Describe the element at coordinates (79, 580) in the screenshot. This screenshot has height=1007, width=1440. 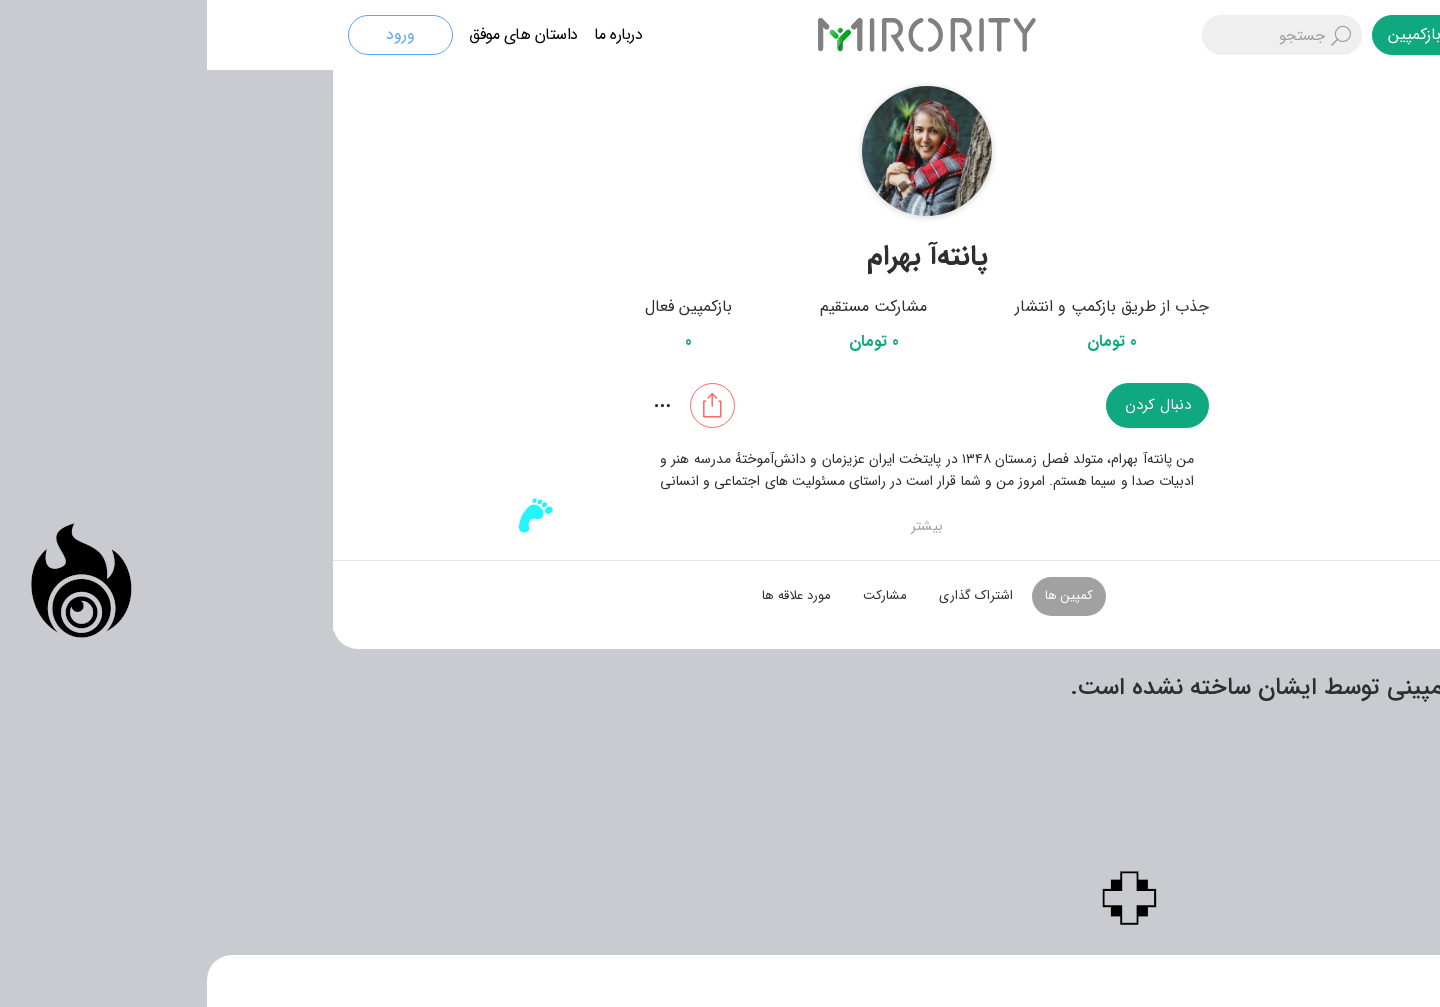
I see `activate fire vision or heat detection mode` at that location.